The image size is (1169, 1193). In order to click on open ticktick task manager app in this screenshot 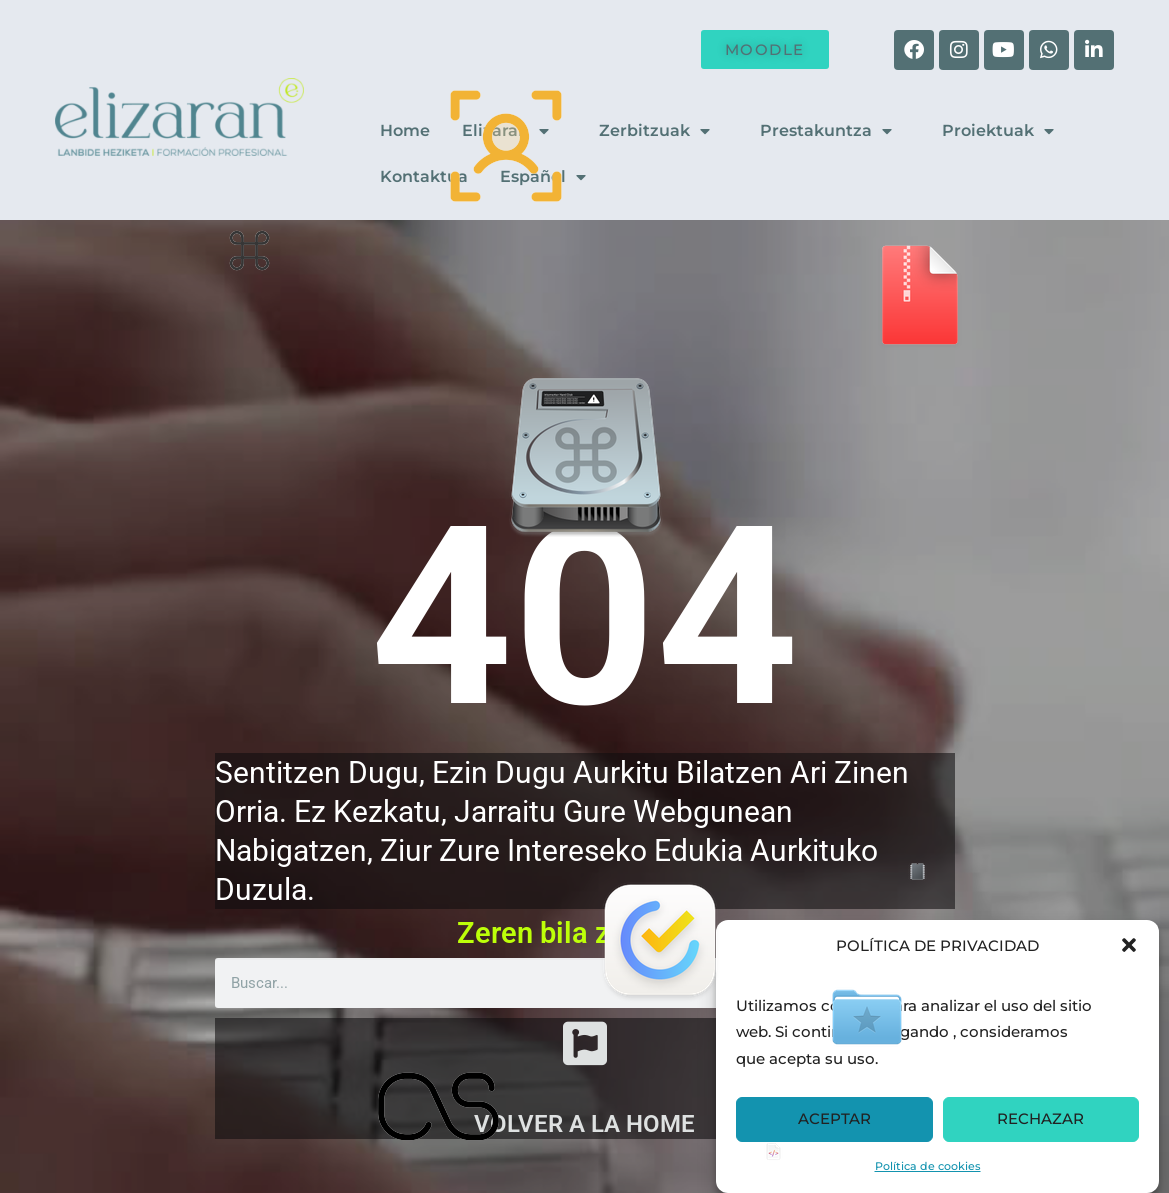, I will do `click(660, 940)`.